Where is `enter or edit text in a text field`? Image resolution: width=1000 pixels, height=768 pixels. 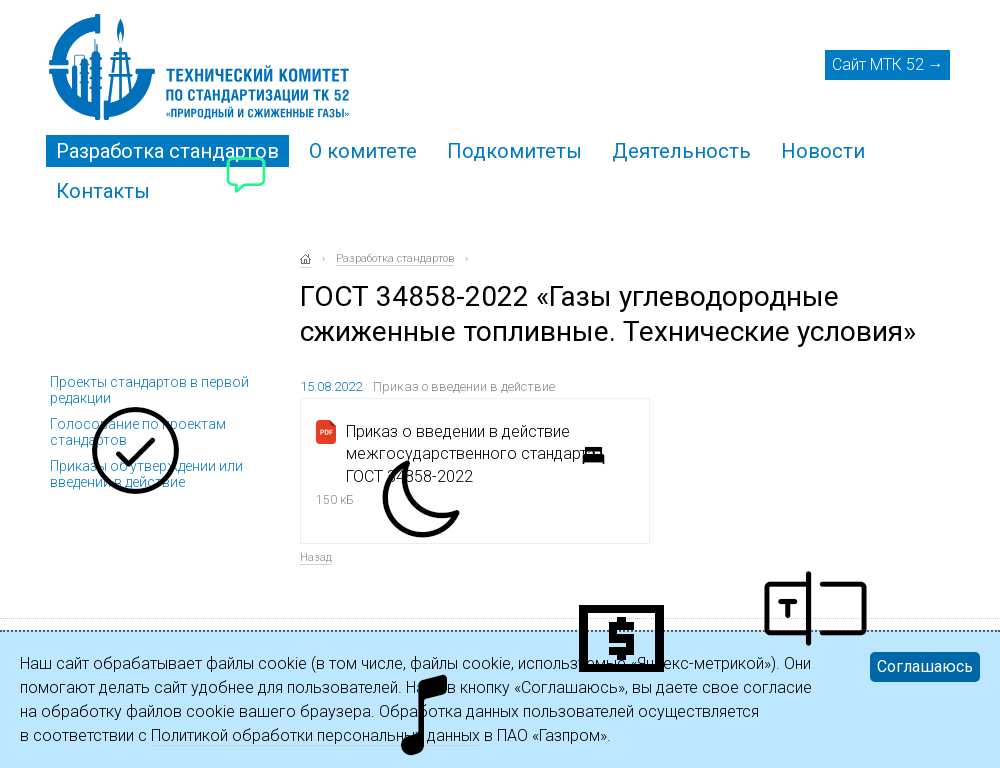
enter or edit text in a text field is located at coordinates (815, 608).